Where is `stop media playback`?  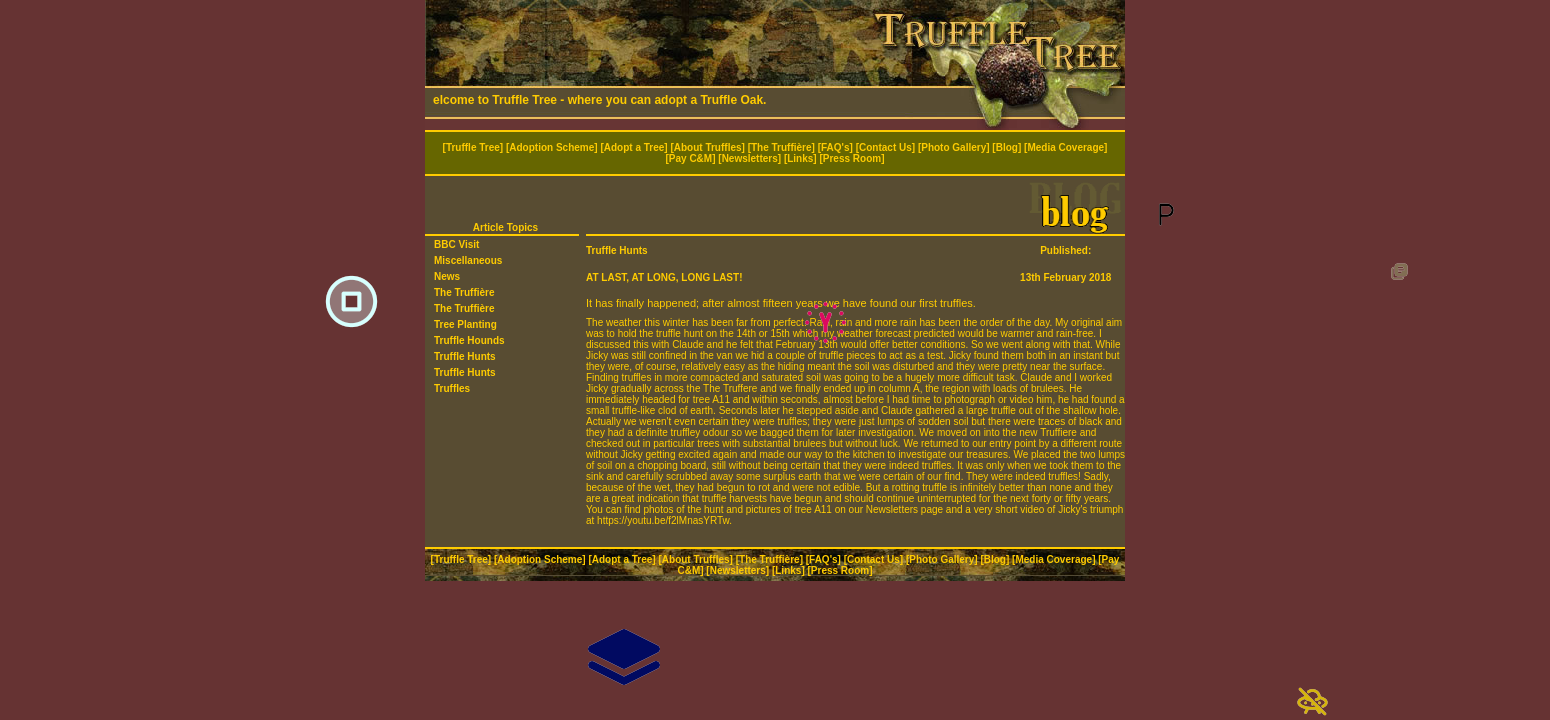 stop media playback is located at coordinates (351, 301).